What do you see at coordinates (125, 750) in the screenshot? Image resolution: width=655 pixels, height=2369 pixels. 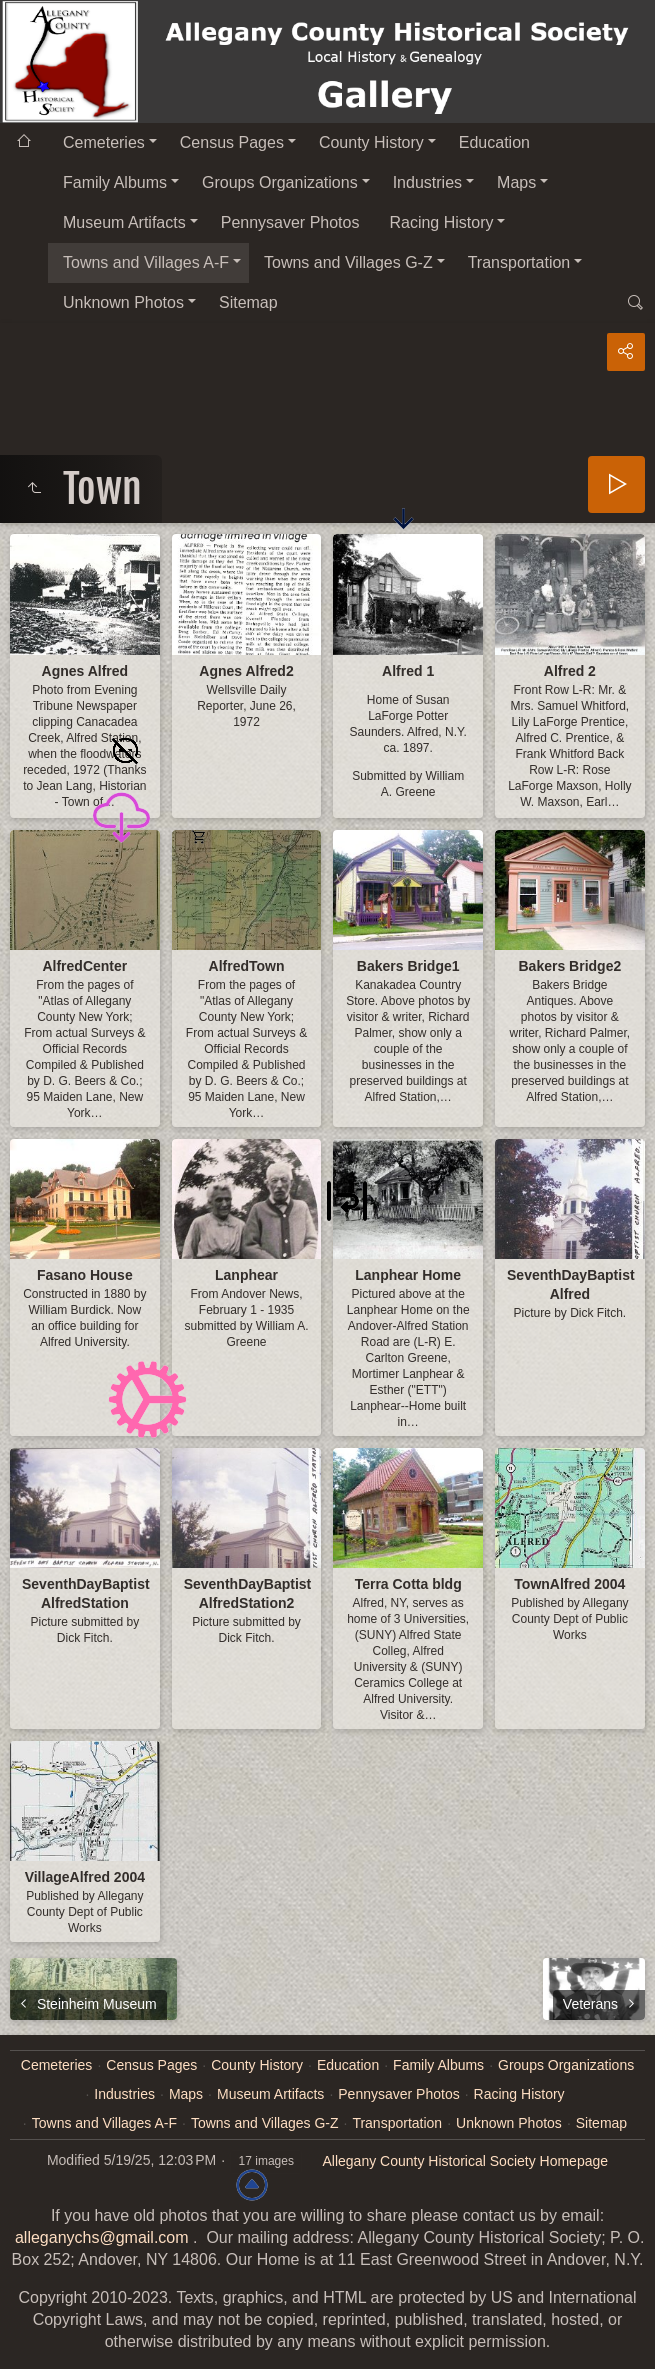 I see `do not disturb mode is disabled` at bounding box center [125, 750].